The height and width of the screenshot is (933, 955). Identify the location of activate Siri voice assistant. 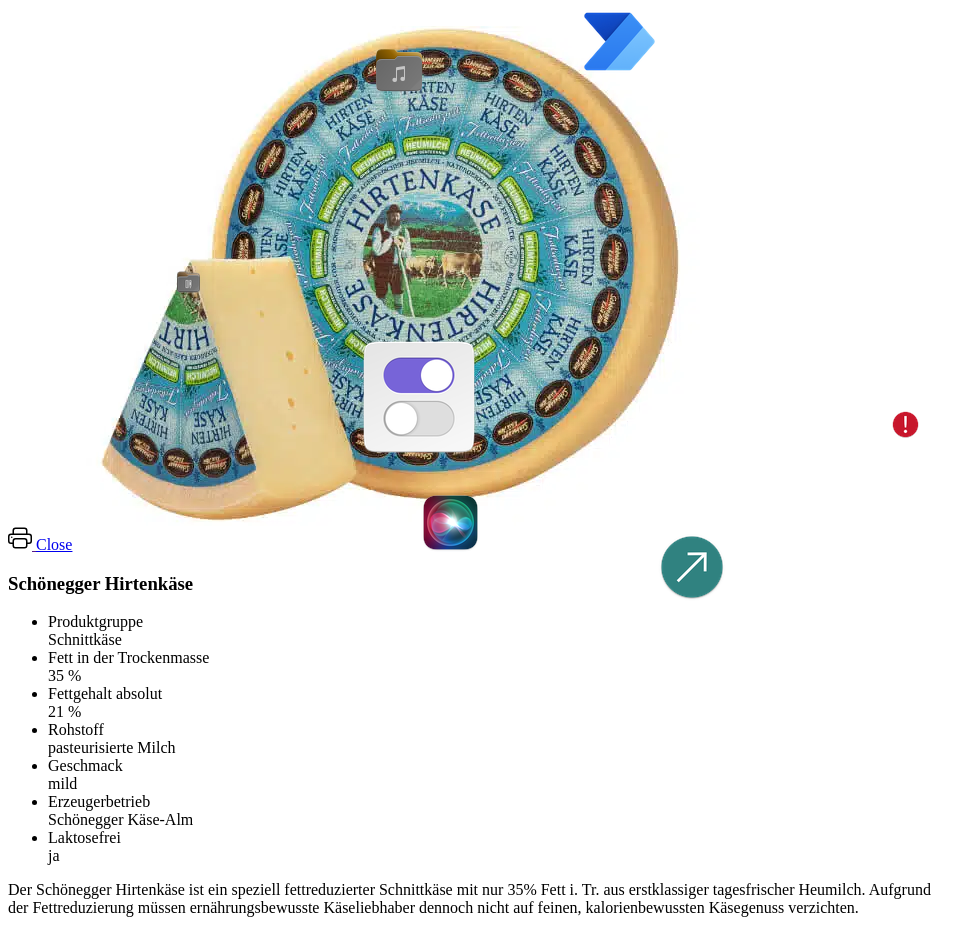
(450, 522).